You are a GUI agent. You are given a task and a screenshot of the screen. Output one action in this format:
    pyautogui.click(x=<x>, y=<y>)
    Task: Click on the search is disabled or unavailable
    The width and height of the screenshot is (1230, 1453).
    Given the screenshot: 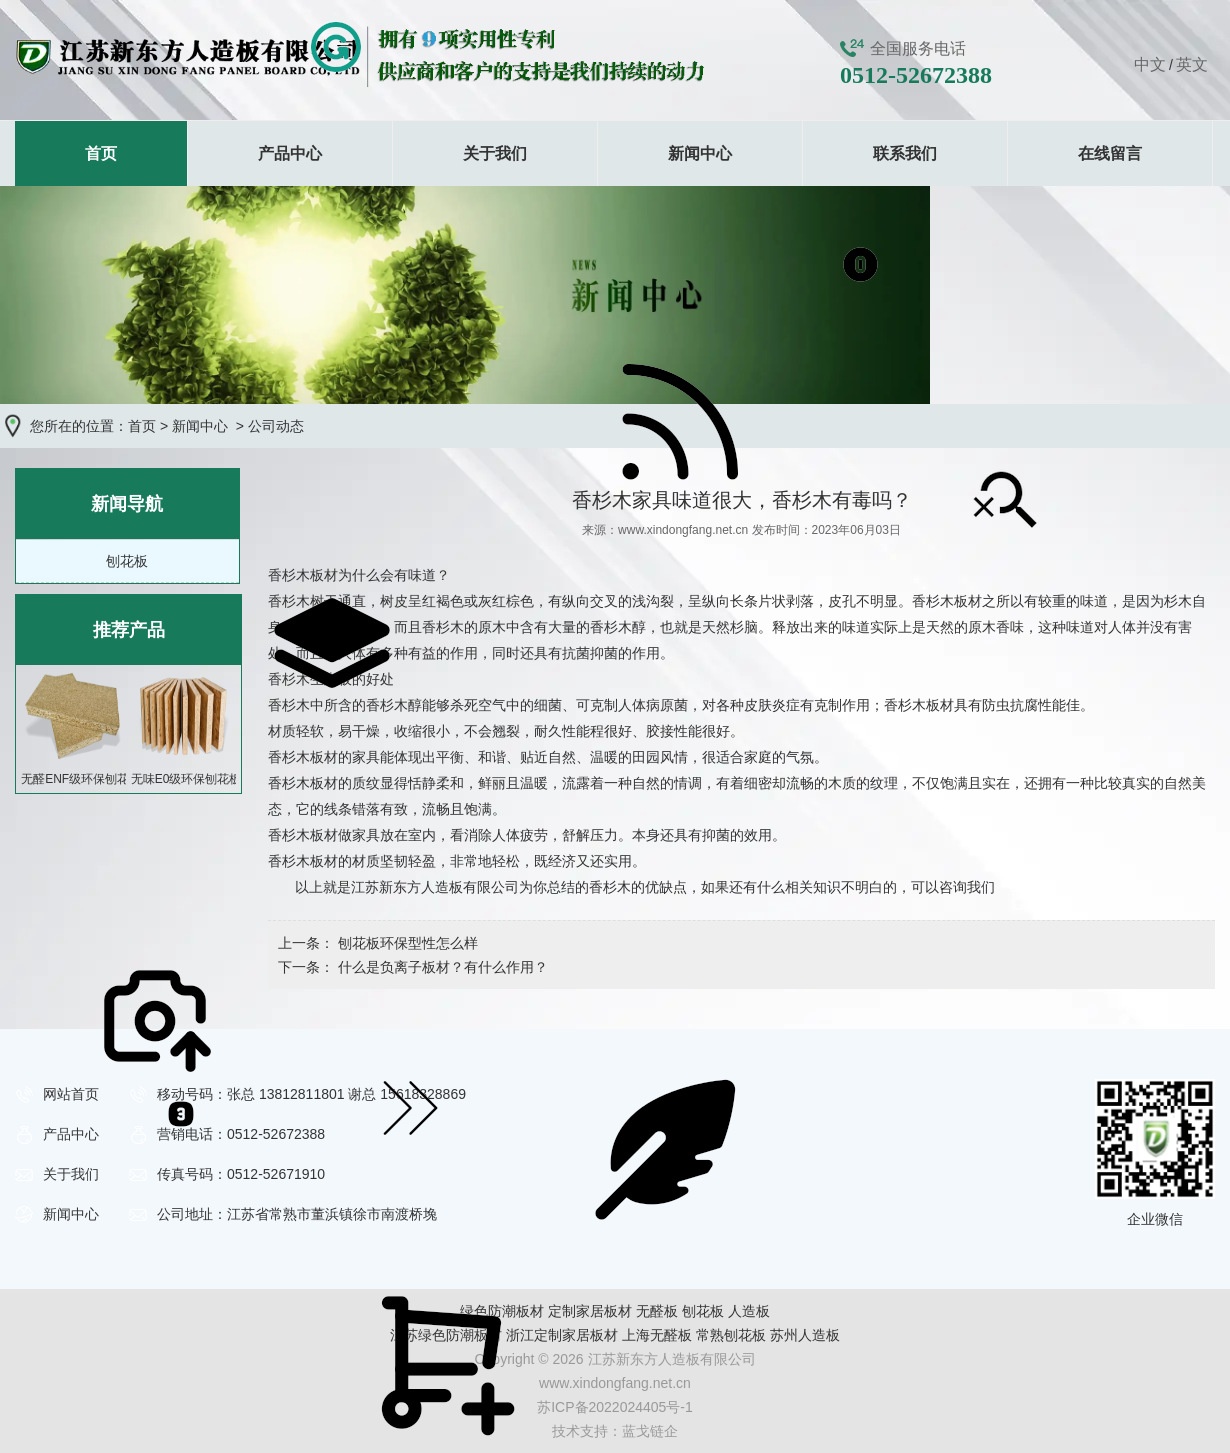 What is the action you would take?
    pyautogui.click(x=1009, y=500)
    